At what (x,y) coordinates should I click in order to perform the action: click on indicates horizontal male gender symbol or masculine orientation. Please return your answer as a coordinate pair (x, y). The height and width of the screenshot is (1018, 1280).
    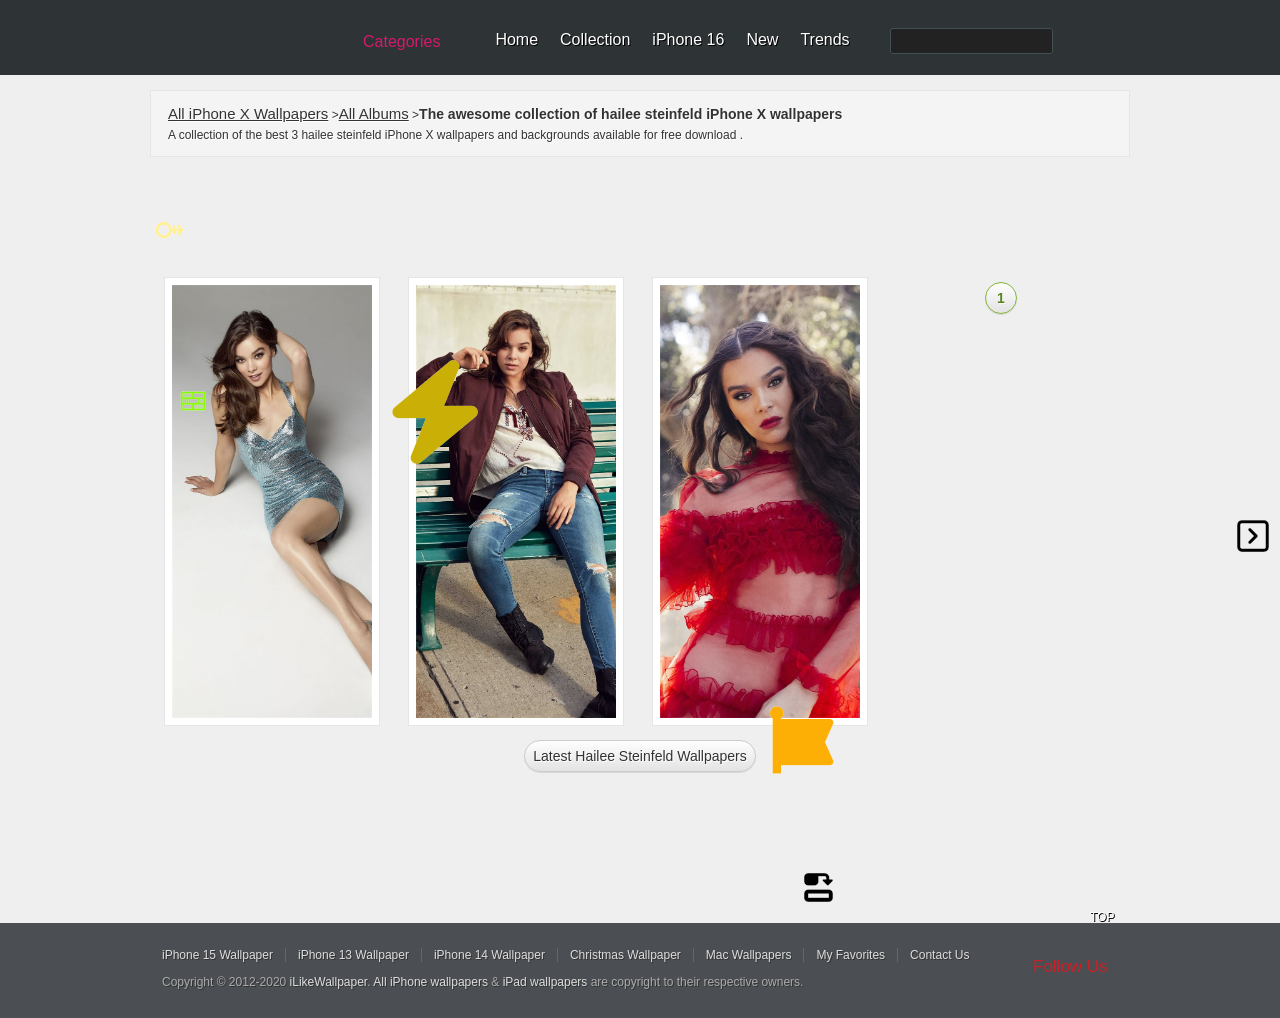
    Looking at the image, I should click on (169, 230).